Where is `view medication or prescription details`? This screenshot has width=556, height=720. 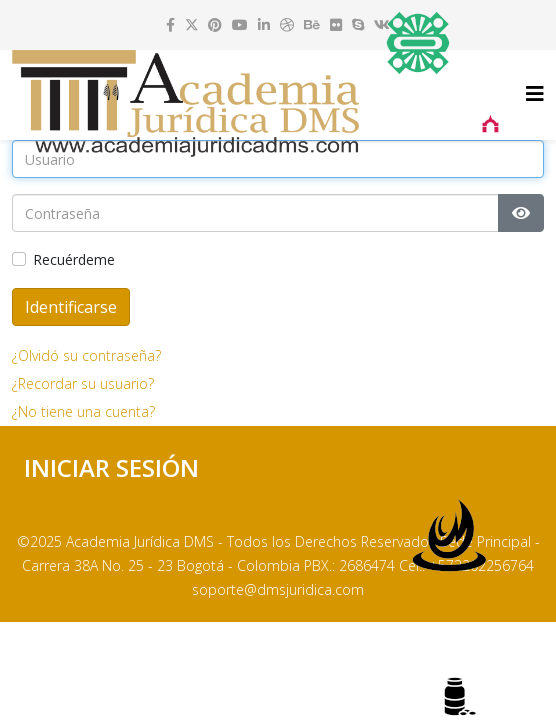 view medication or prescription details is located at coordinates (458, 696).